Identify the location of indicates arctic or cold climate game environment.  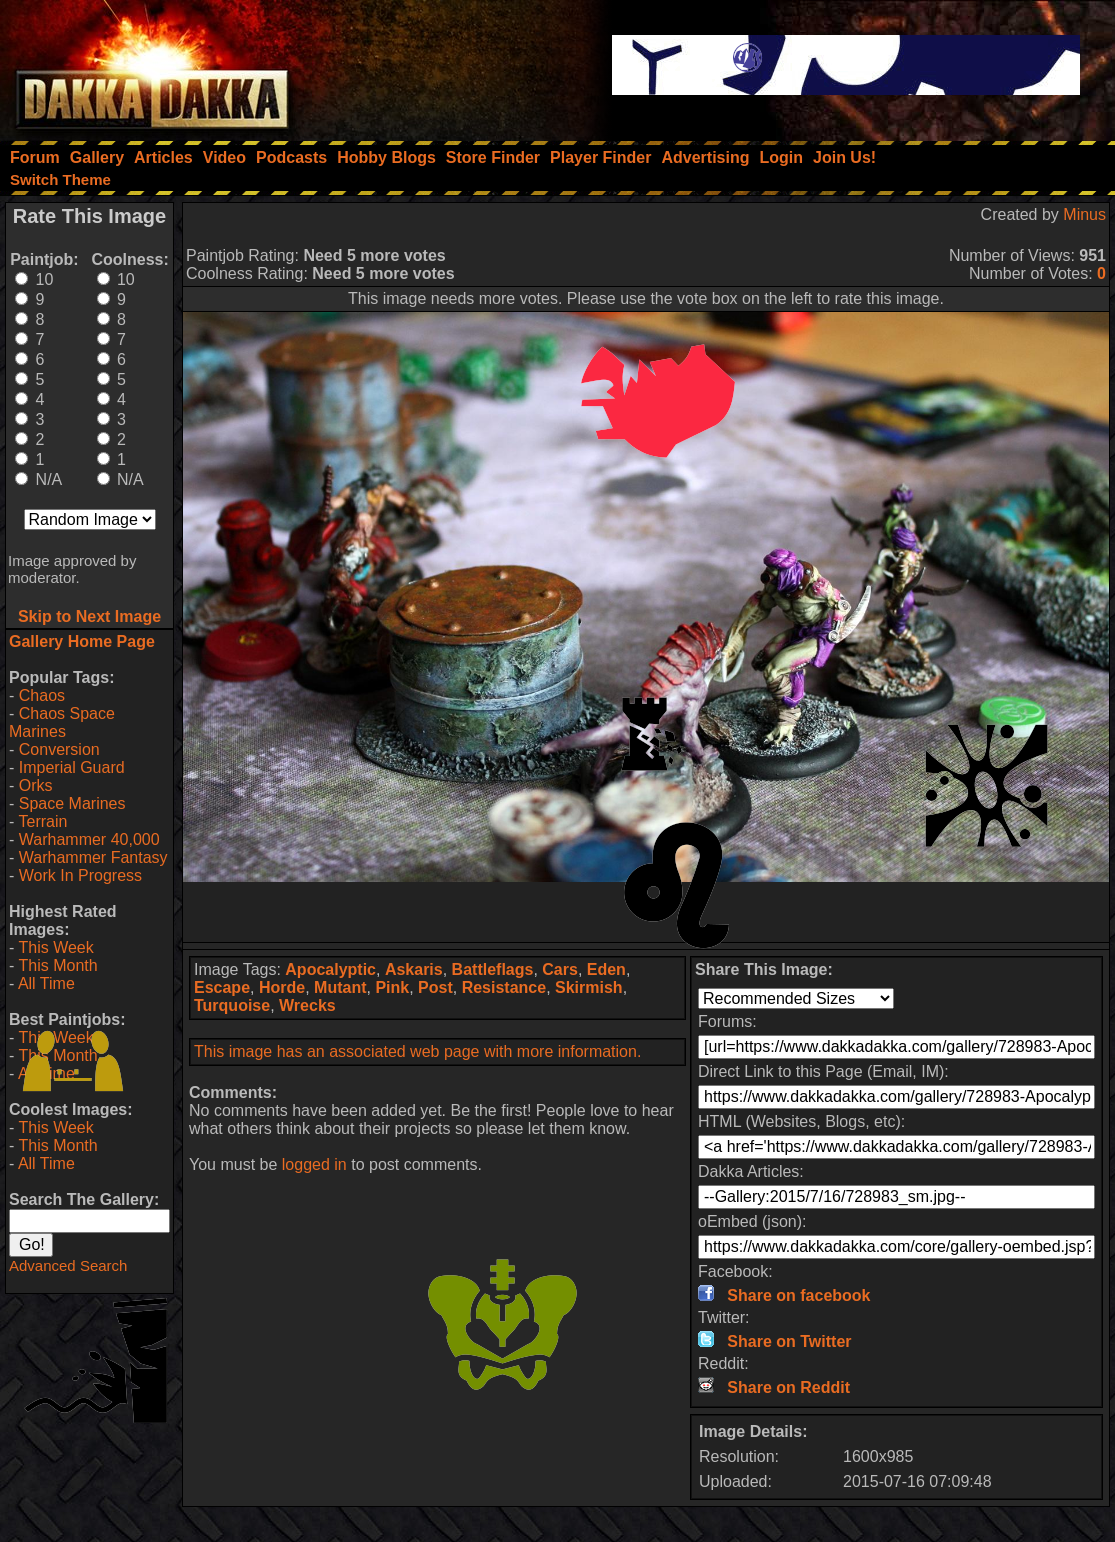
(747, 57).